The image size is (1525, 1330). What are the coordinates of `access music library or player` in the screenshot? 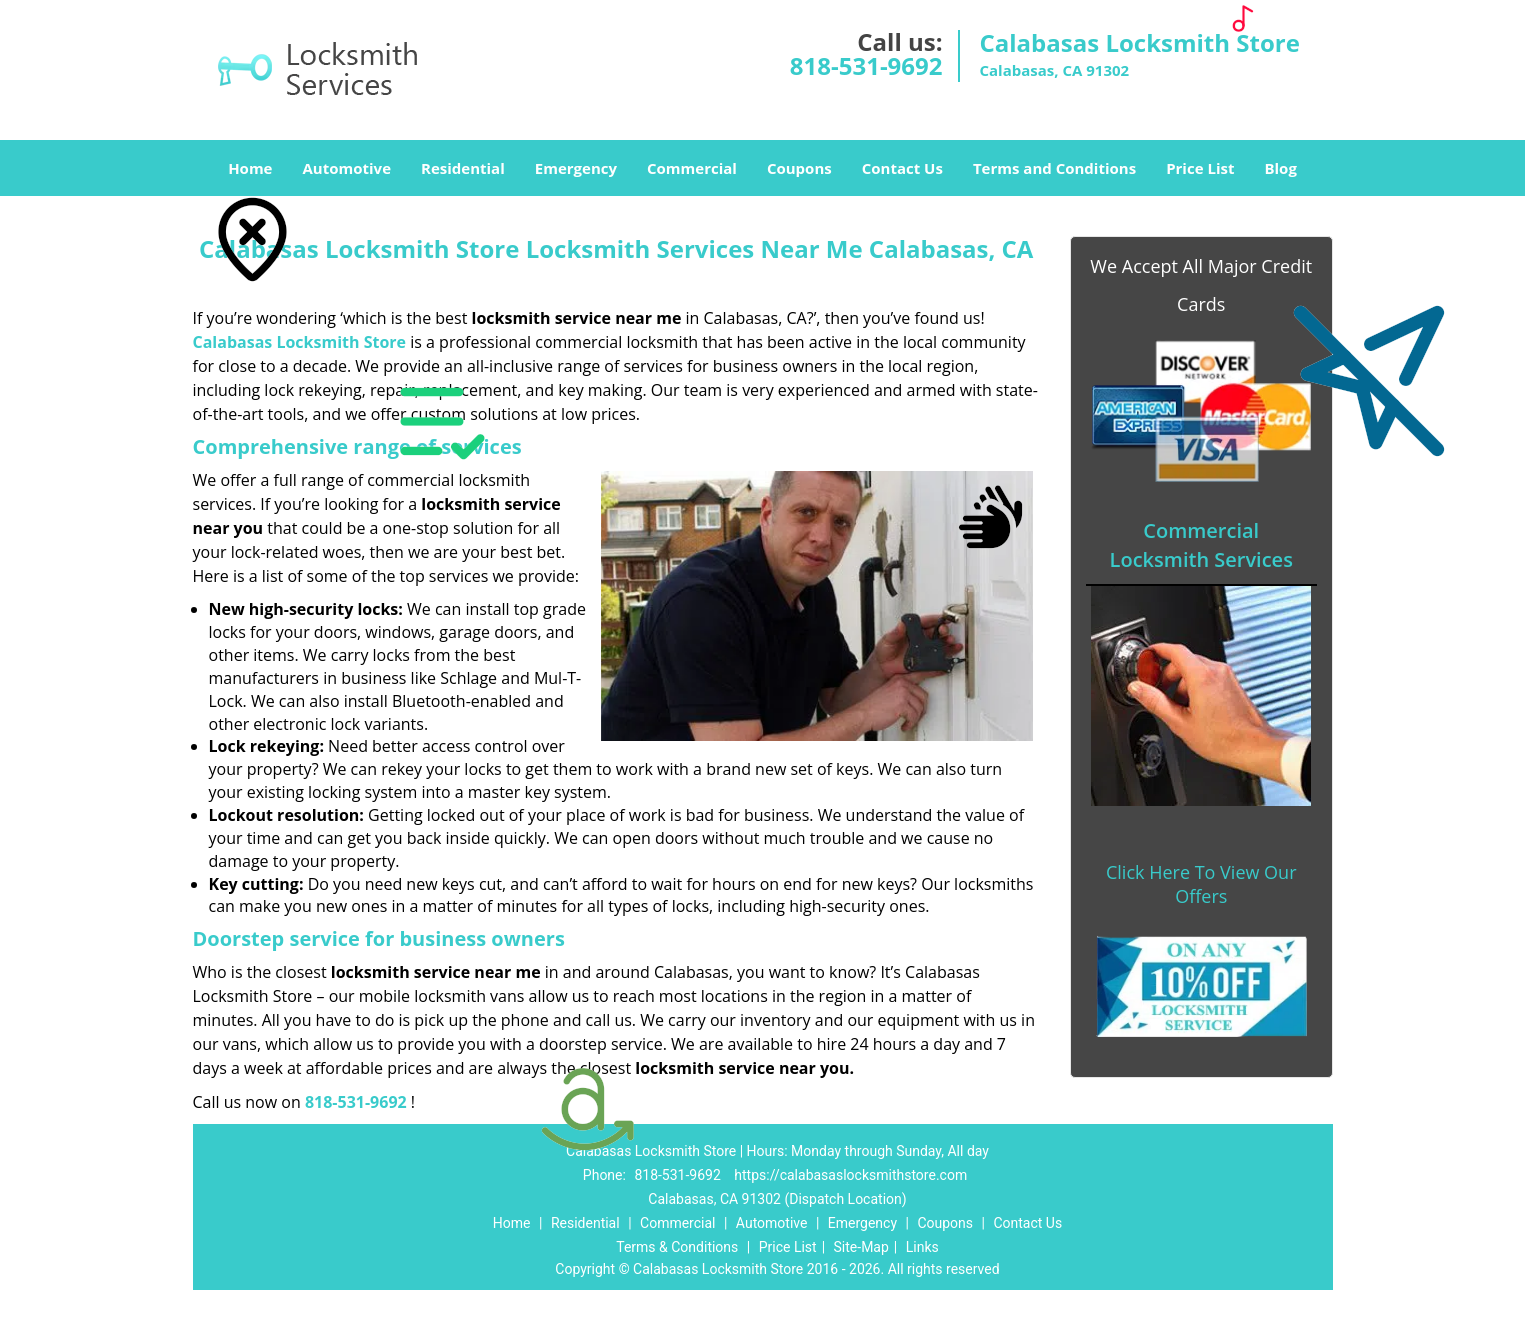 It's located at (1243, 18).